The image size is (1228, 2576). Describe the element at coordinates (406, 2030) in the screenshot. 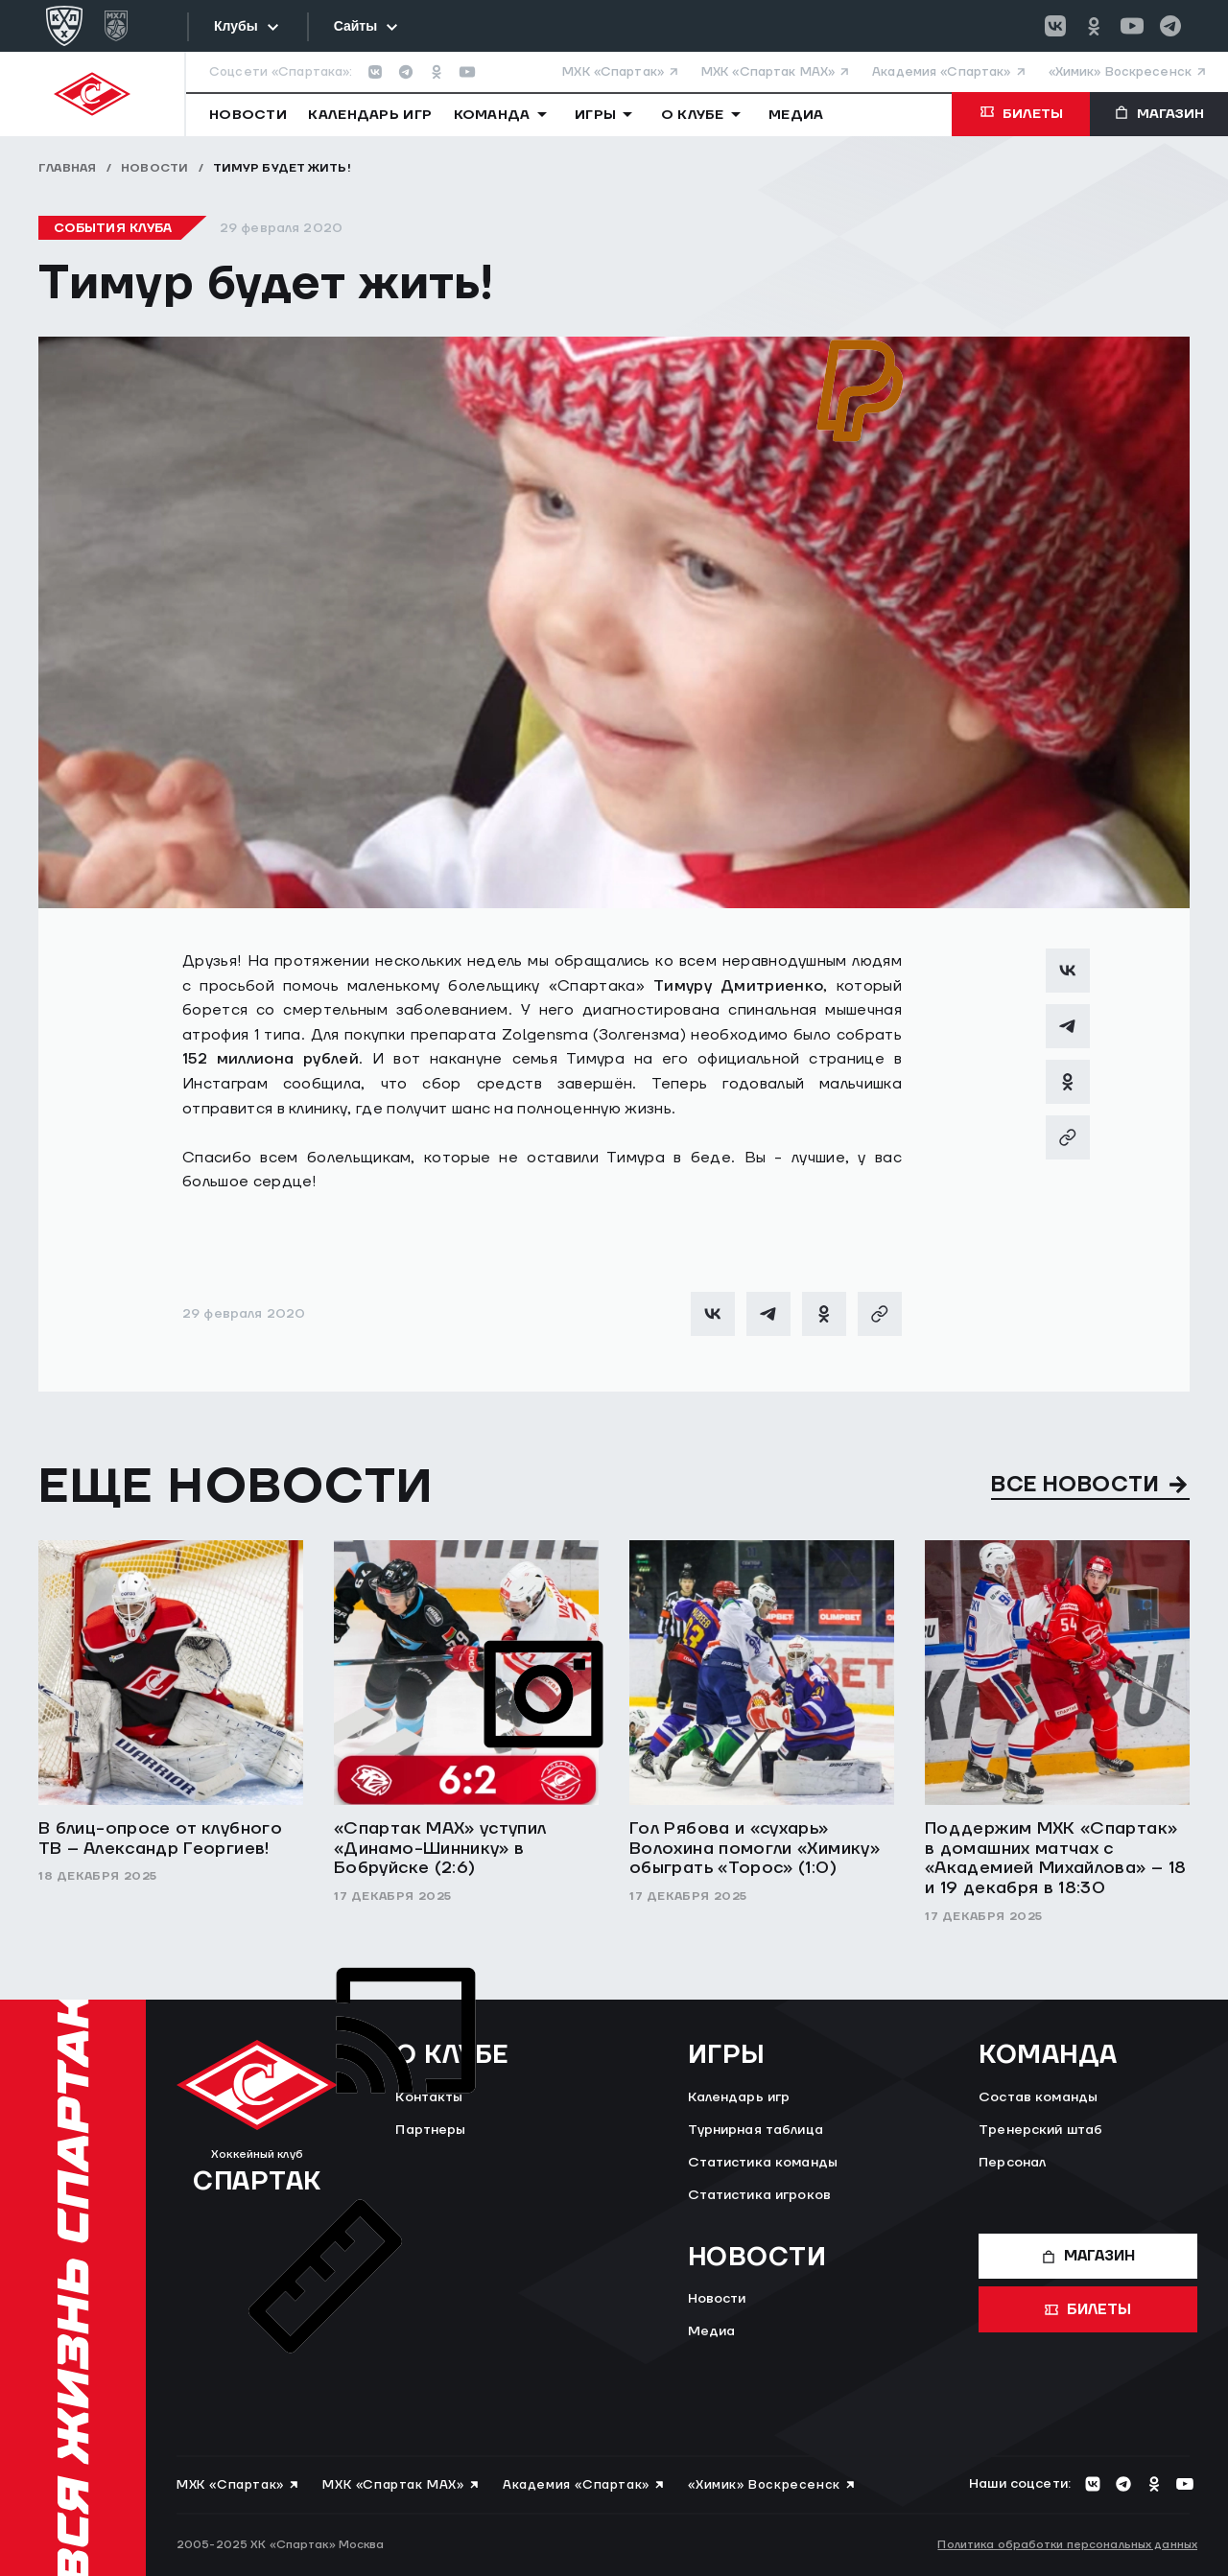

I see `cast media to a nearby device` at that location.